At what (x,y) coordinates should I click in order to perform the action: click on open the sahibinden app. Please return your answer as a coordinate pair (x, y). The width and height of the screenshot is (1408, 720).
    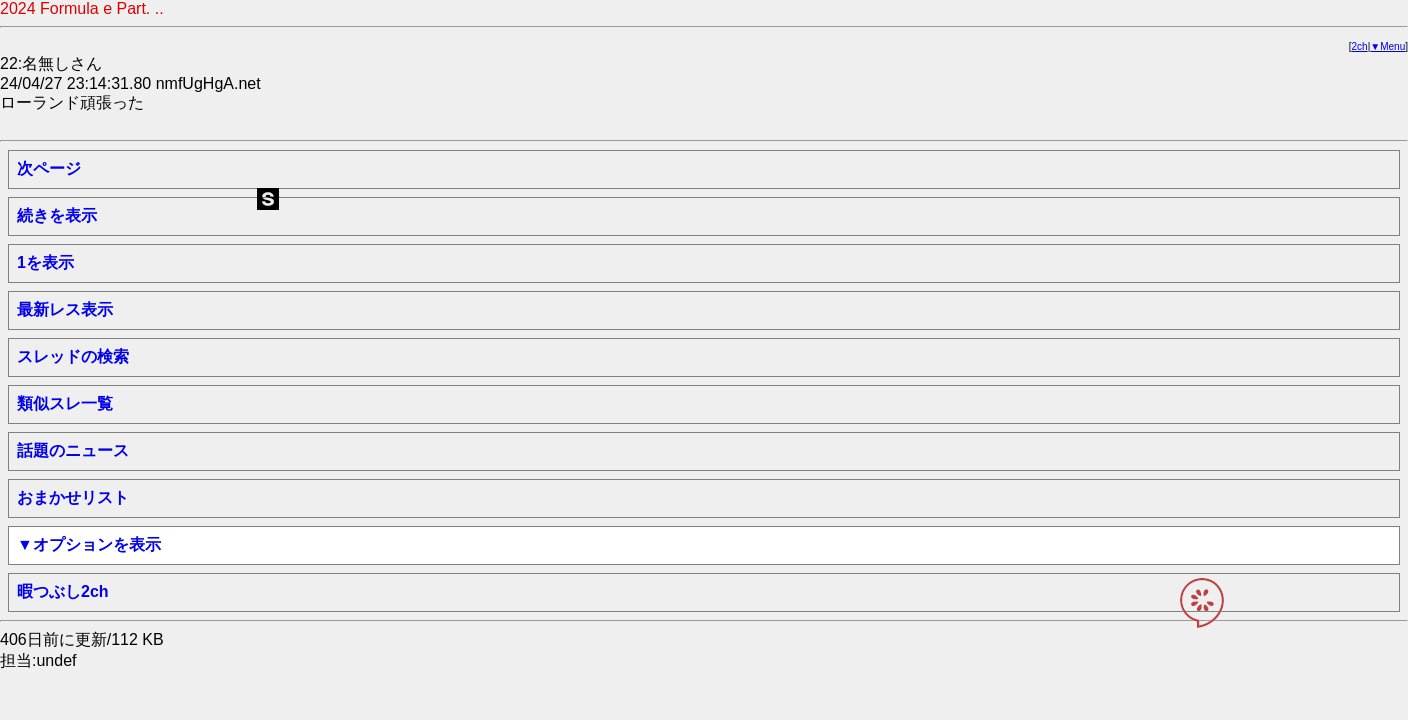
    Looking at the image, I should click on (268, 199).